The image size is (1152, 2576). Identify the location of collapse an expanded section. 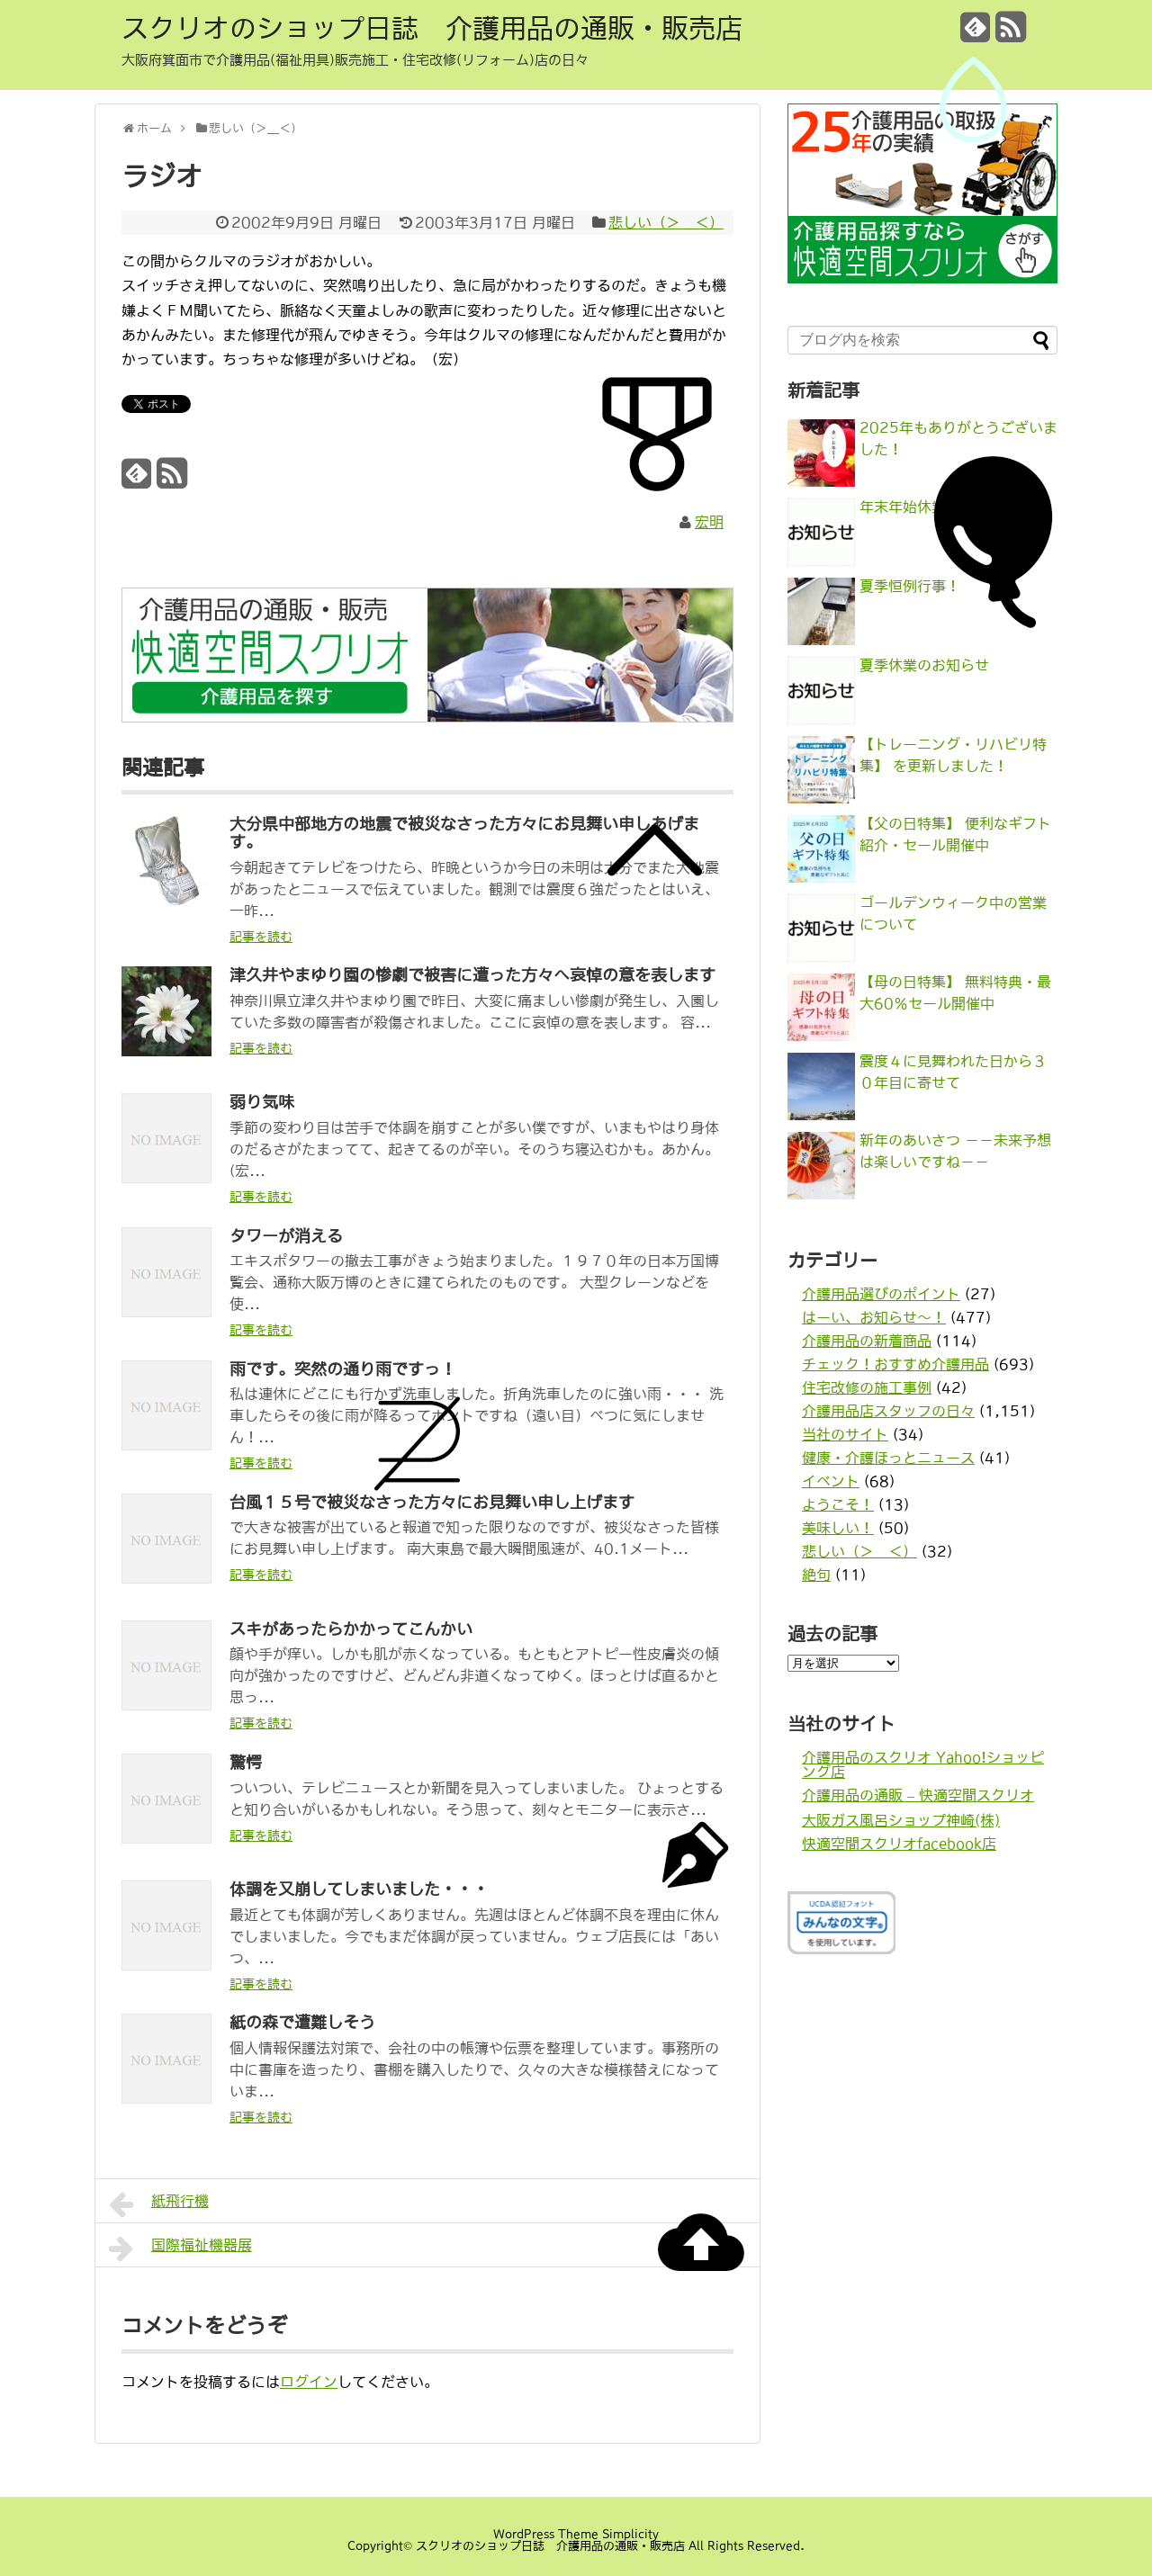
(654, 854).